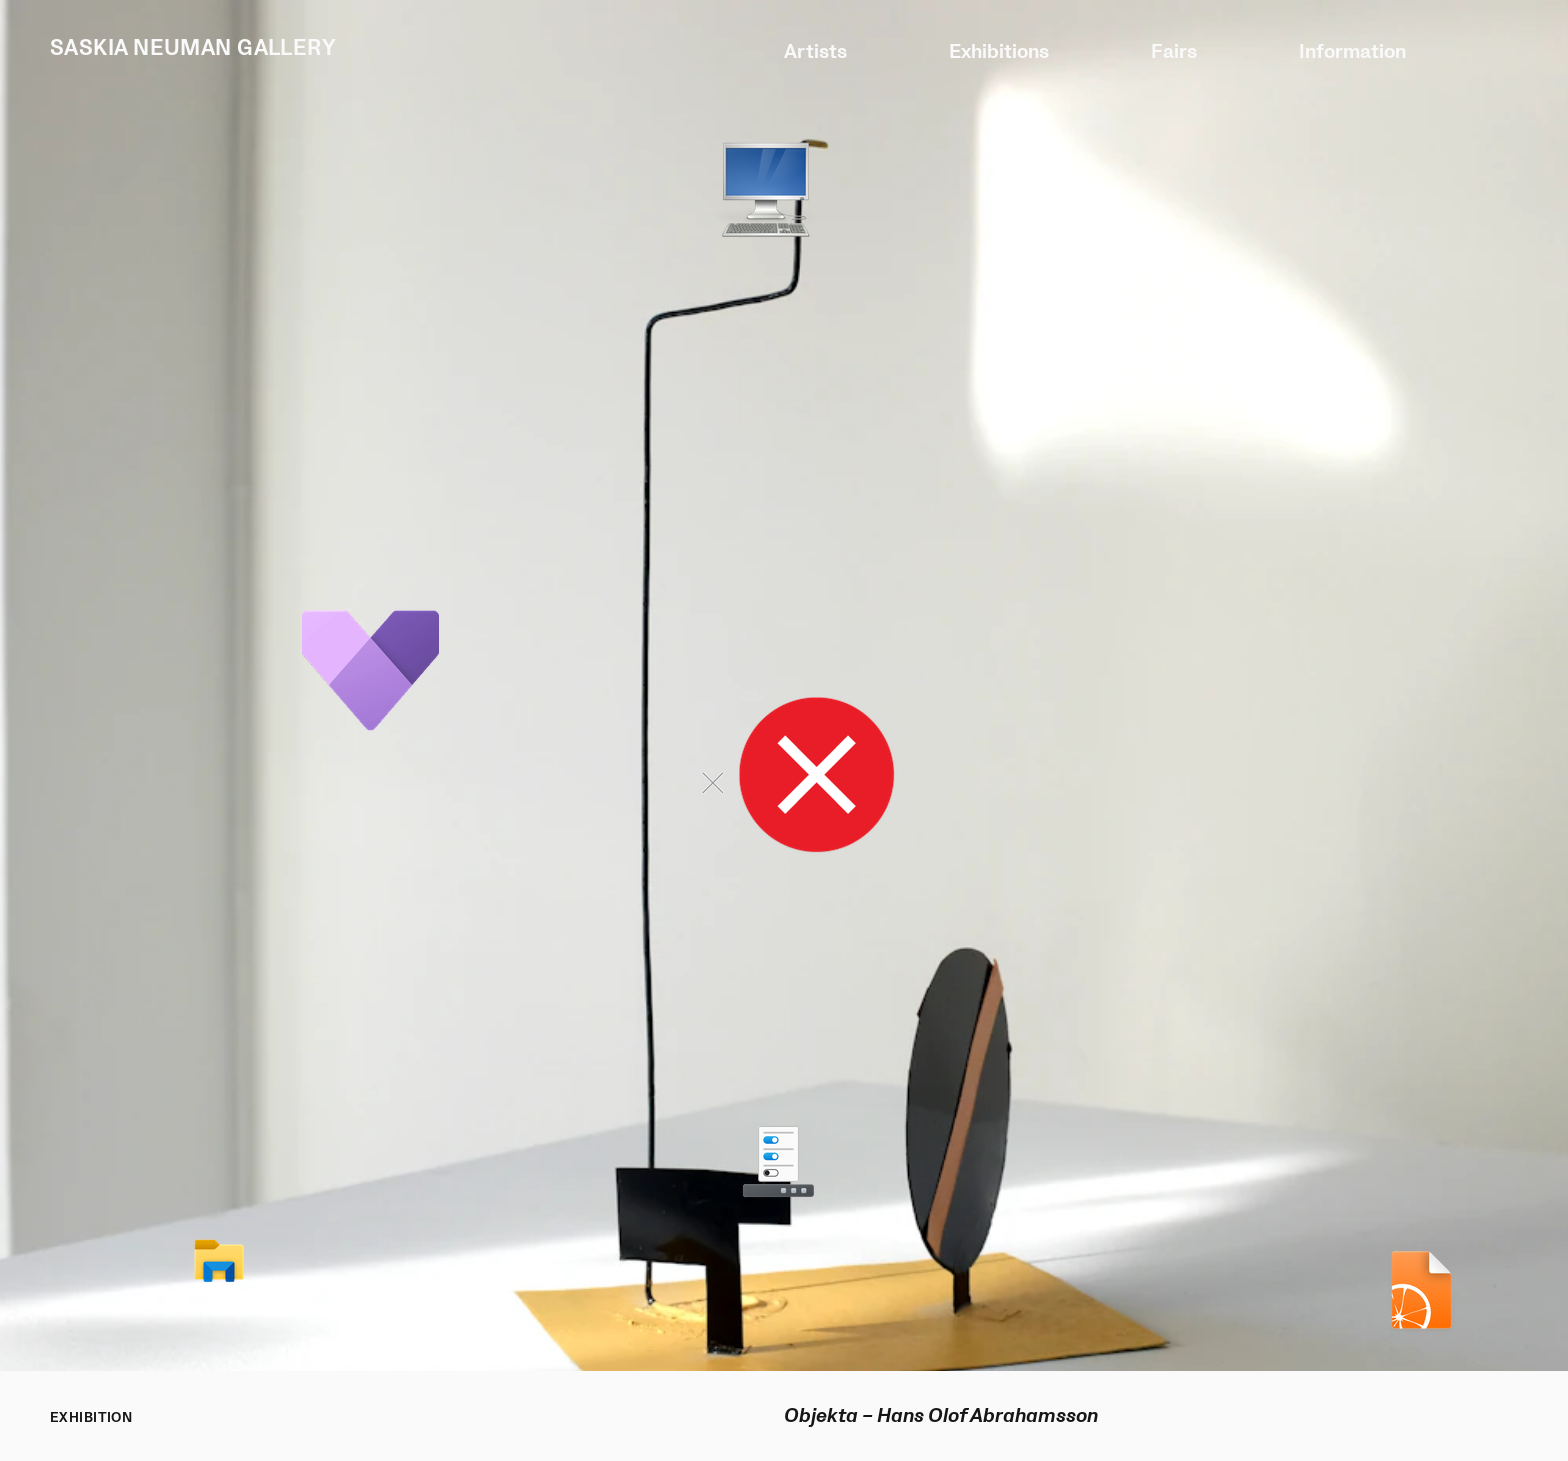 This screenshot has height=1461, width=1568. I want to click on open windows file explorer, so click(219, 1260).